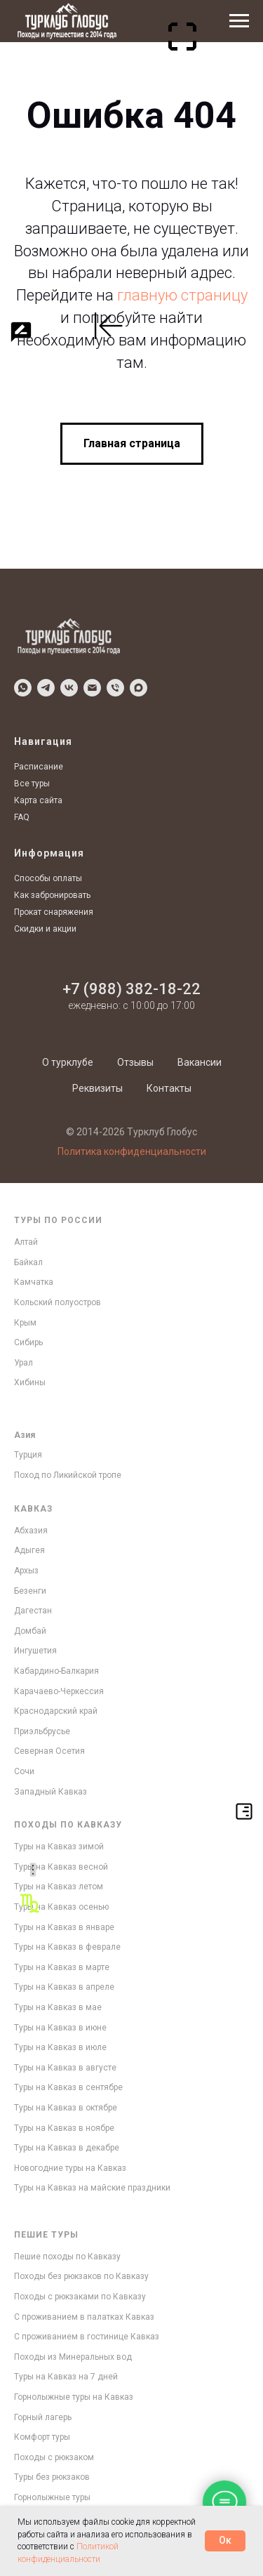 Image resolution: width=263 pixels, height=2576 pixels. I want to click on indicates virgo zodiac sign, so click(30, 1903).